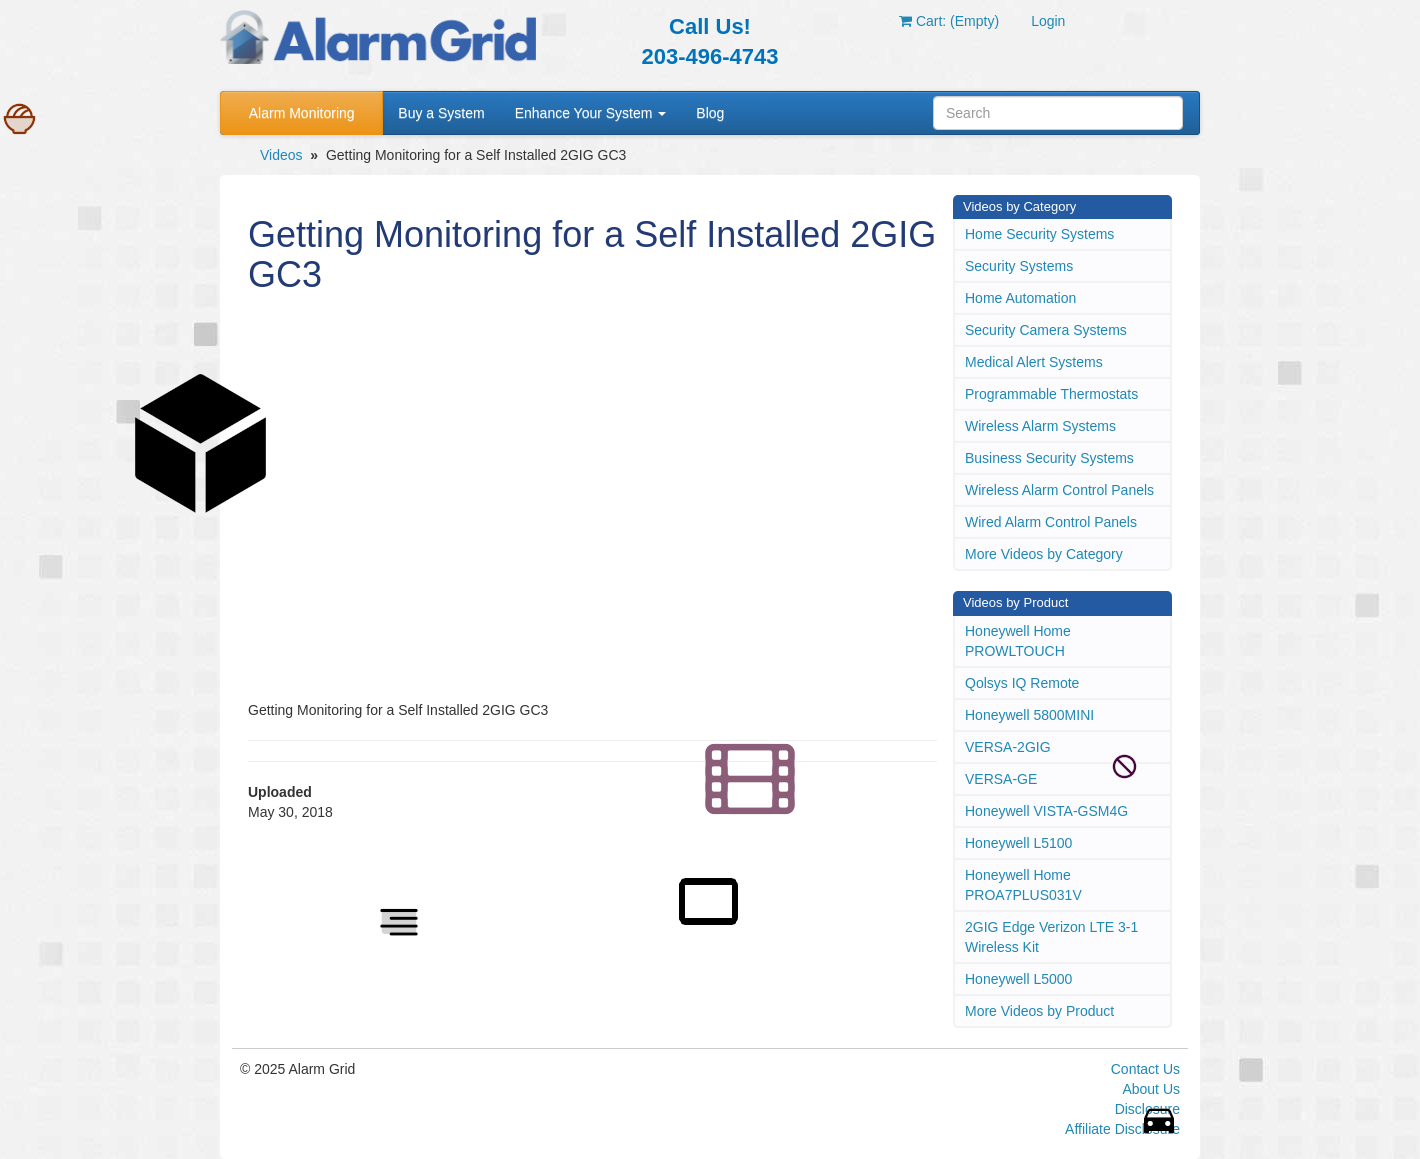 The image size is (1420, 1159). What do you see at coordinates (399, 923) in the screenshot?
I see `align text to the right` at bounding box center [399, 923].